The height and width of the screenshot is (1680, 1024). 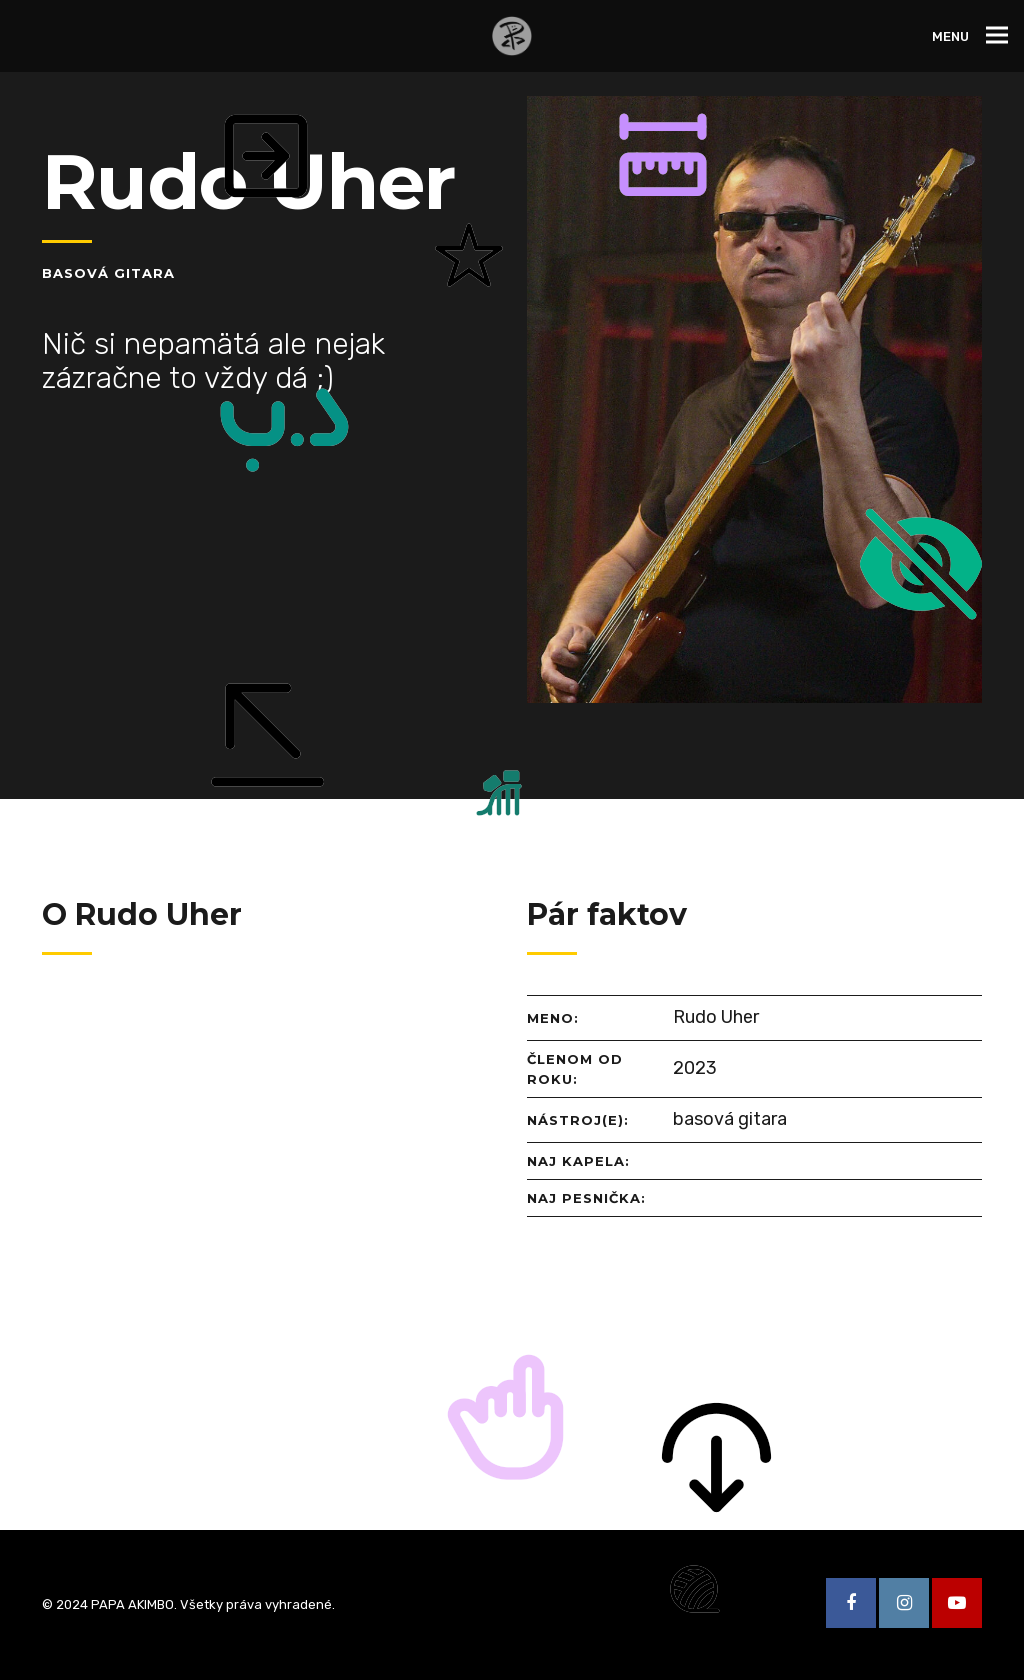 I want to click on add to favorites, so click(x=469, y=255).